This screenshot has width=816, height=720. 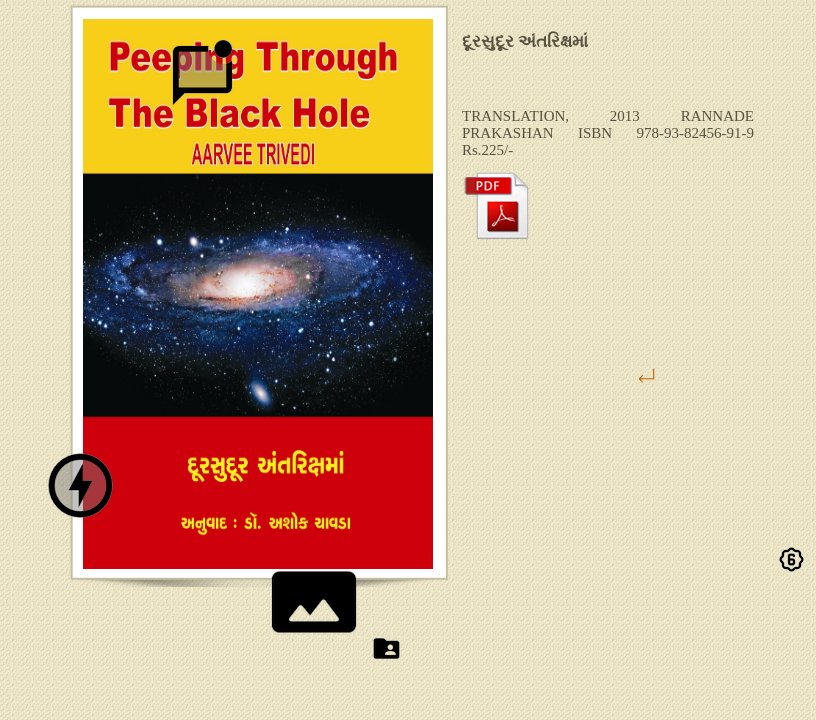 I want to click on indicates rank or position number 6, so click(x=791, y=559).